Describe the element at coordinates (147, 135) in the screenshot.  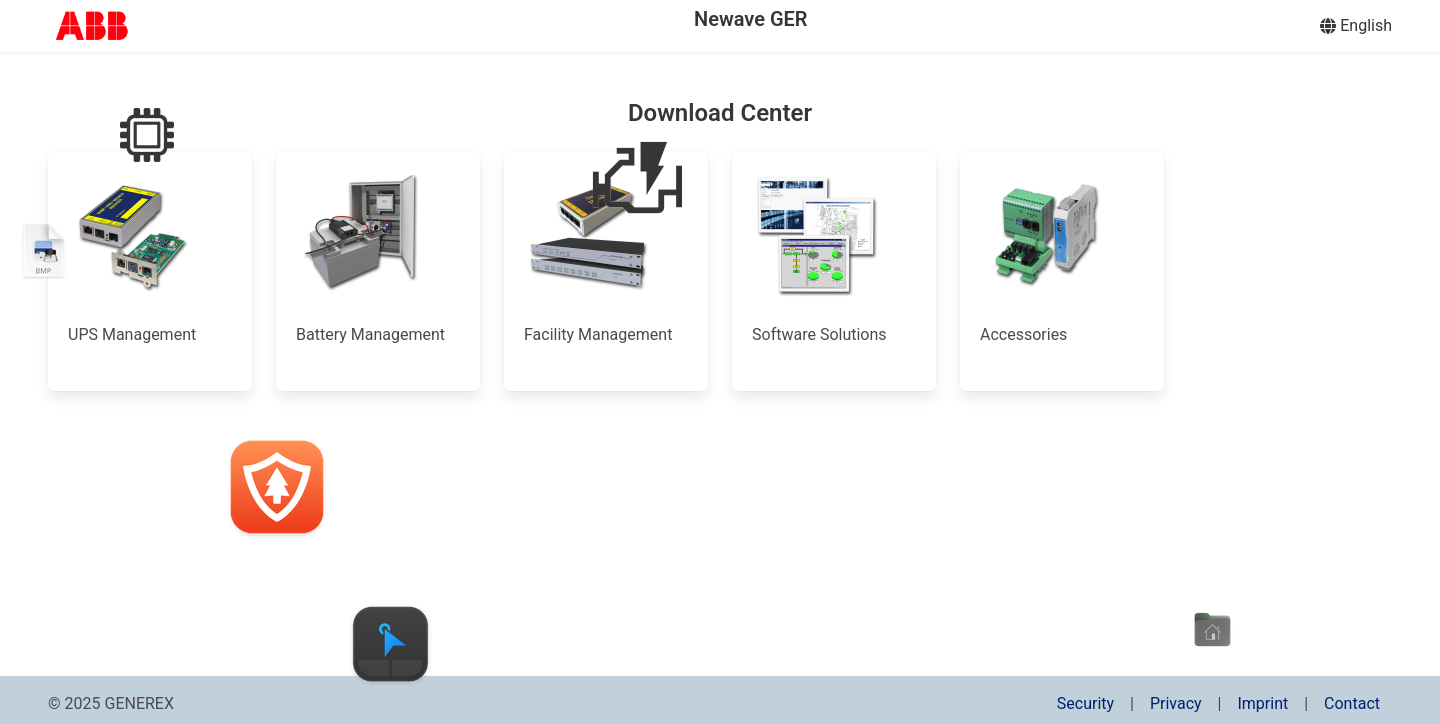
I see `access hardware or processor settings` at that location.